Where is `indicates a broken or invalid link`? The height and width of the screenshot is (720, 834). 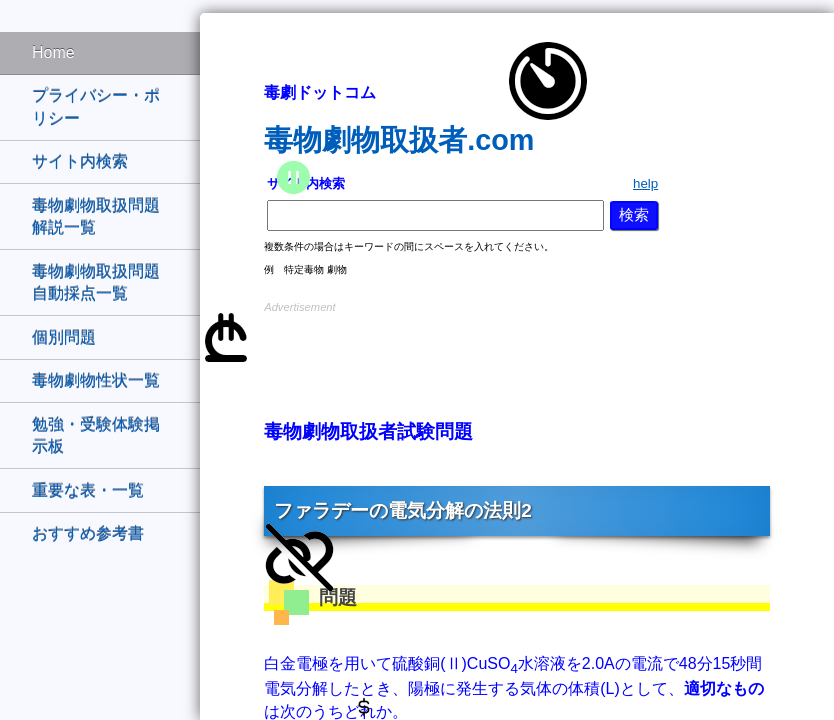
indicates a broken or invalid link is located at coordinates (299, 557).